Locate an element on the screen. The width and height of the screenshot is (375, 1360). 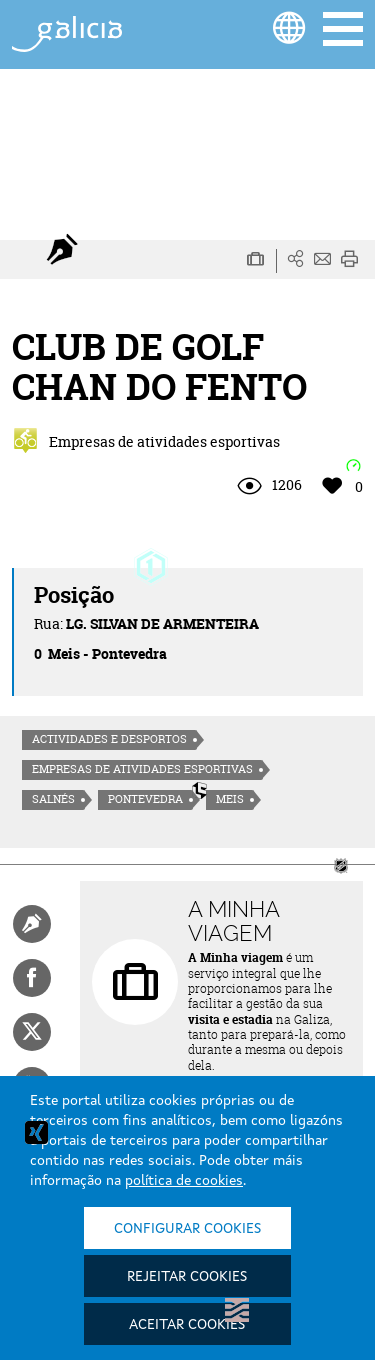
open 1Panel server management dashboard is located at coordinates (151, 567).